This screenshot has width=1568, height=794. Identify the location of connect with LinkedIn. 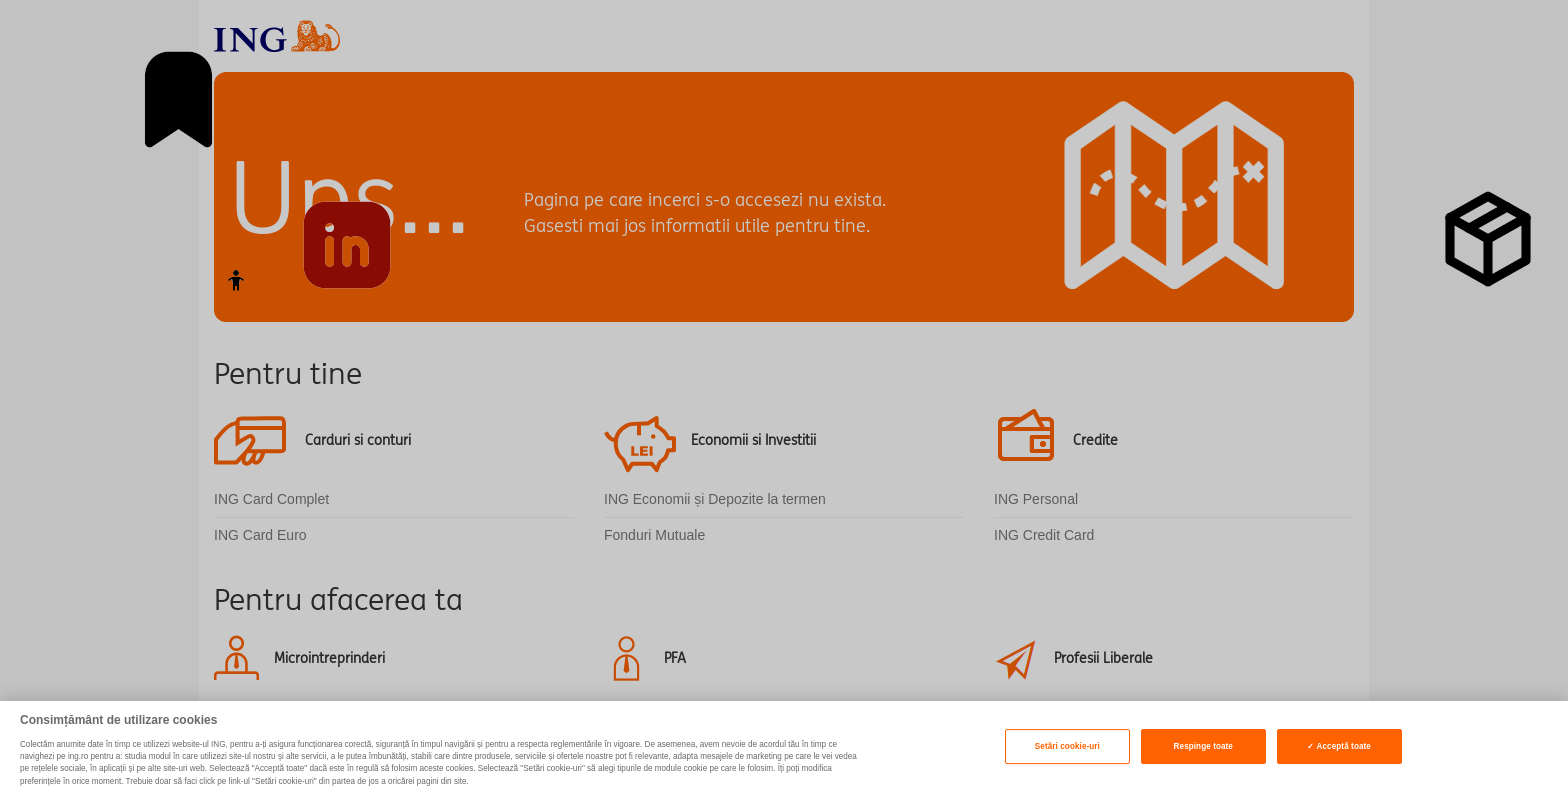
(347, 245).